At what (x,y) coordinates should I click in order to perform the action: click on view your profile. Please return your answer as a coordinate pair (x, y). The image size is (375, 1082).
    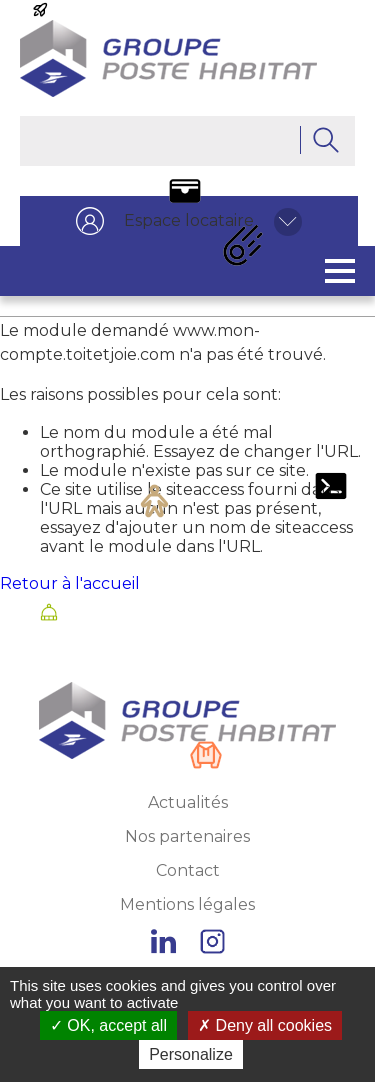
    Looking at the image, I should click on (154, 501).